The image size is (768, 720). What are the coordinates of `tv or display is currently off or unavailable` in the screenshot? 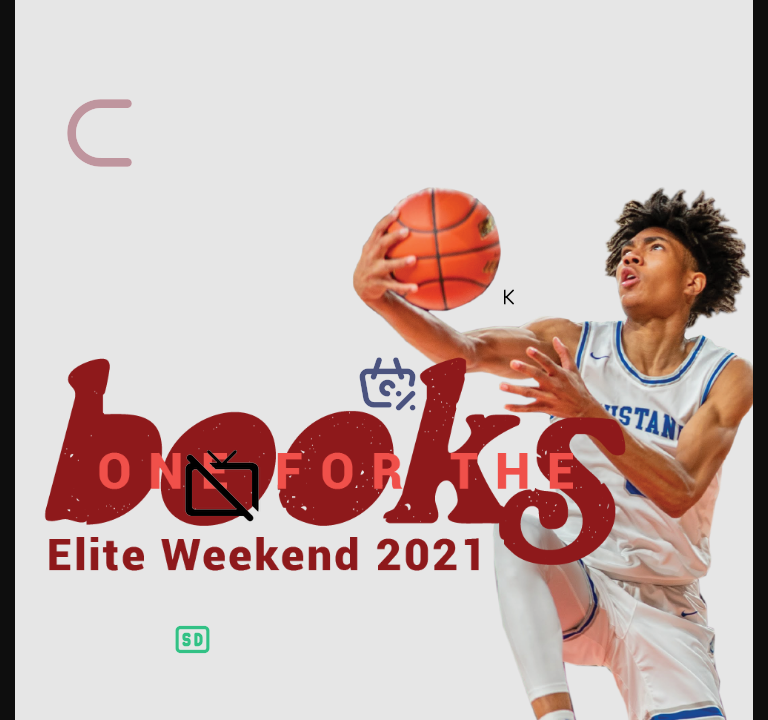 It's located at (222, 486).